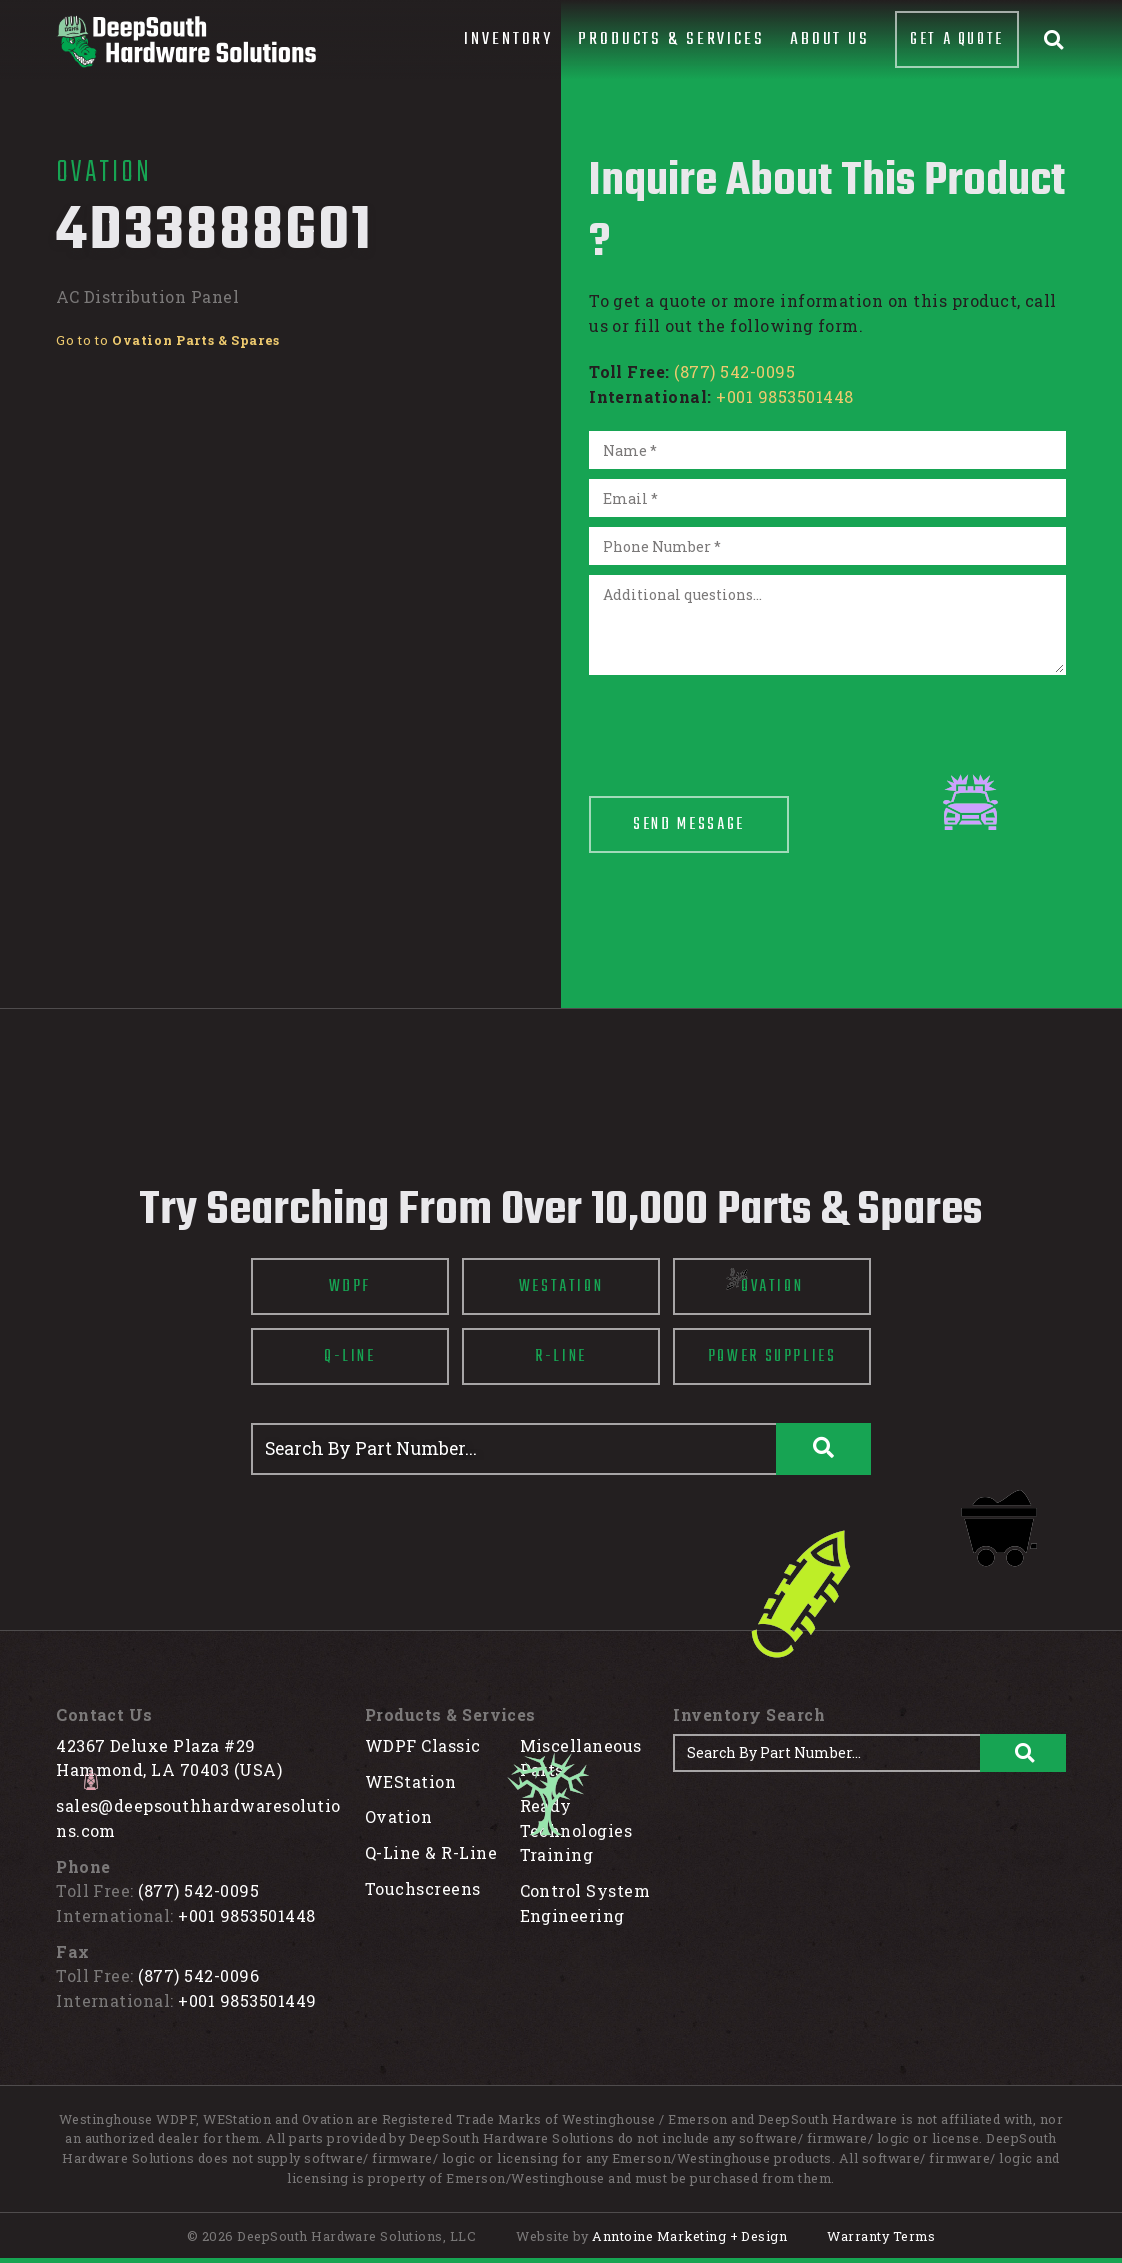 The height and width of the screenshot is (2263, 1122). Describe the element at coordinates (737, 1279) in the screenshot. I see `view fossil collection in museum or archaeology game` at that location.